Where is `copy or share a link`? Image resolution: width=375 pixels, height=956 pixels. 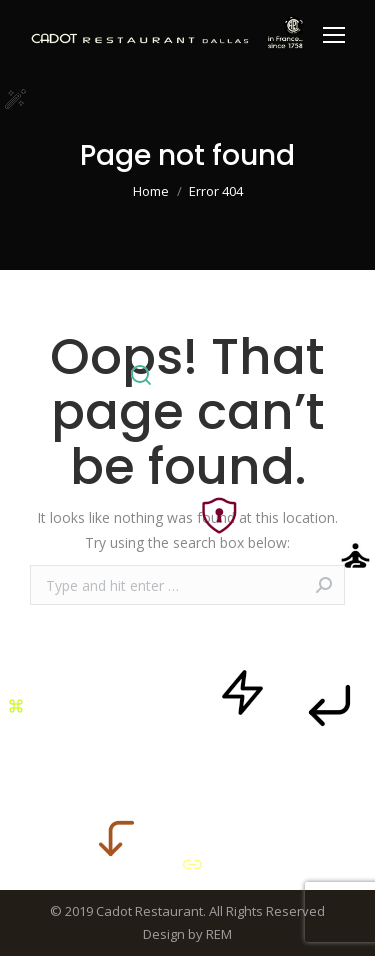
copy or share a link is located at coordinates (192, 864).